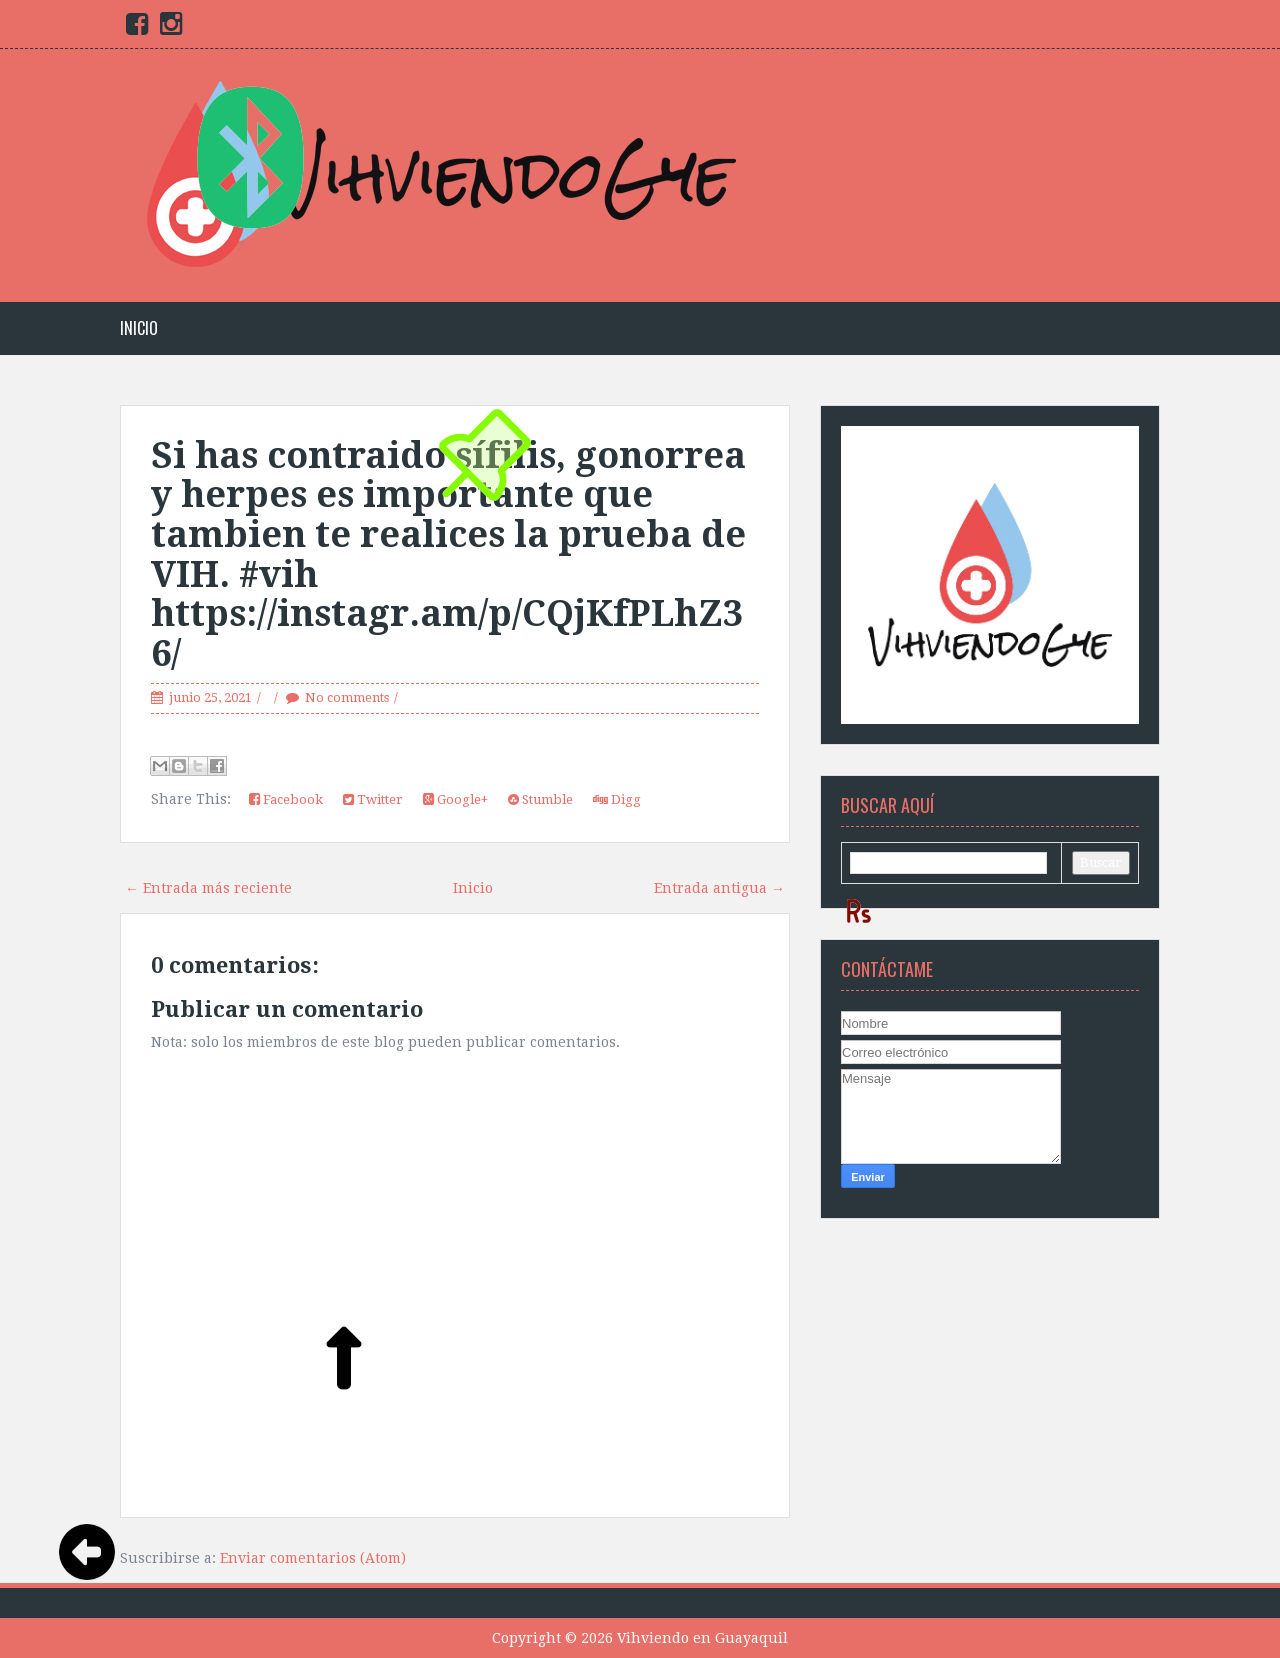  What do you see at coordinates (250, 157) in the screenshot?
I see `toggle bluetooth connectivity on or off` at bounding box center [250, 157].